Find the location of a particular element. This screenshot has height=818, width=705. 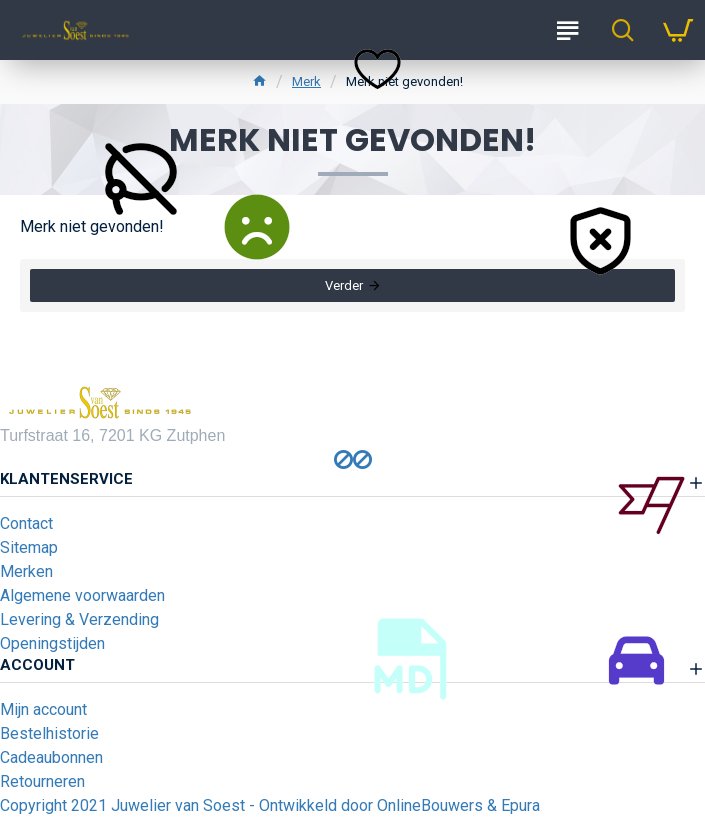

disable lasso selection tool is located at coordinates (141, 179).